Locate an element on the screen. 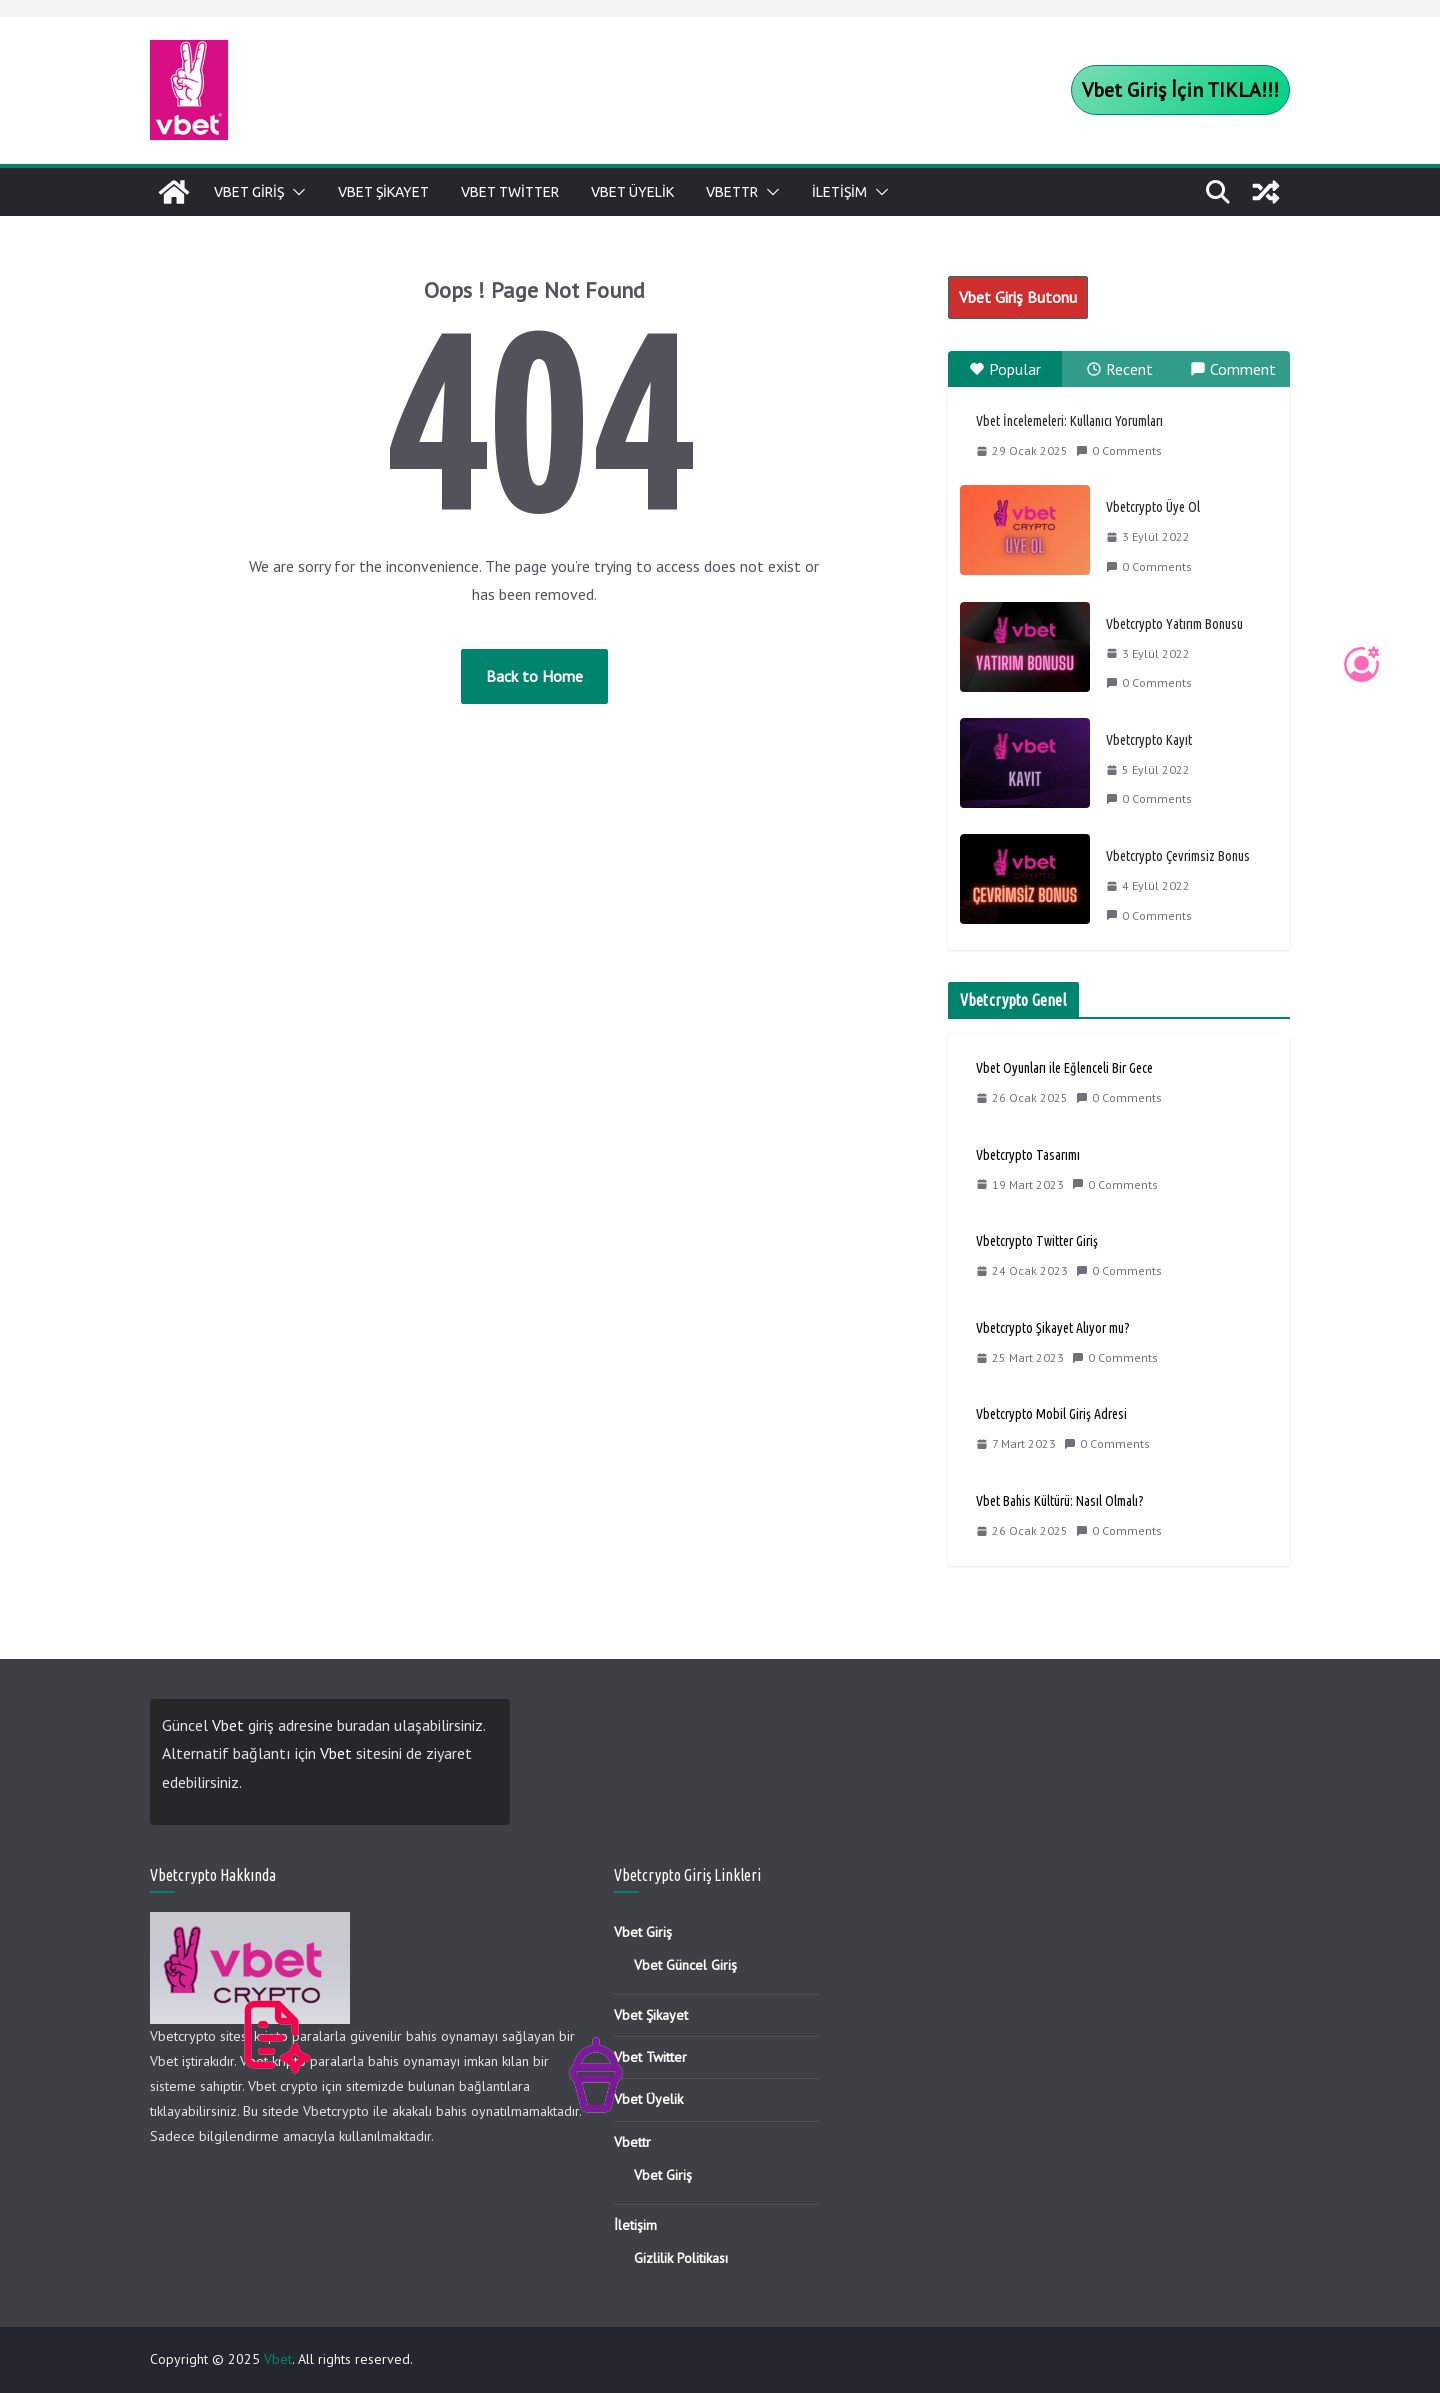  generate AI-powered text or document is located at coordinates (271, 2034).